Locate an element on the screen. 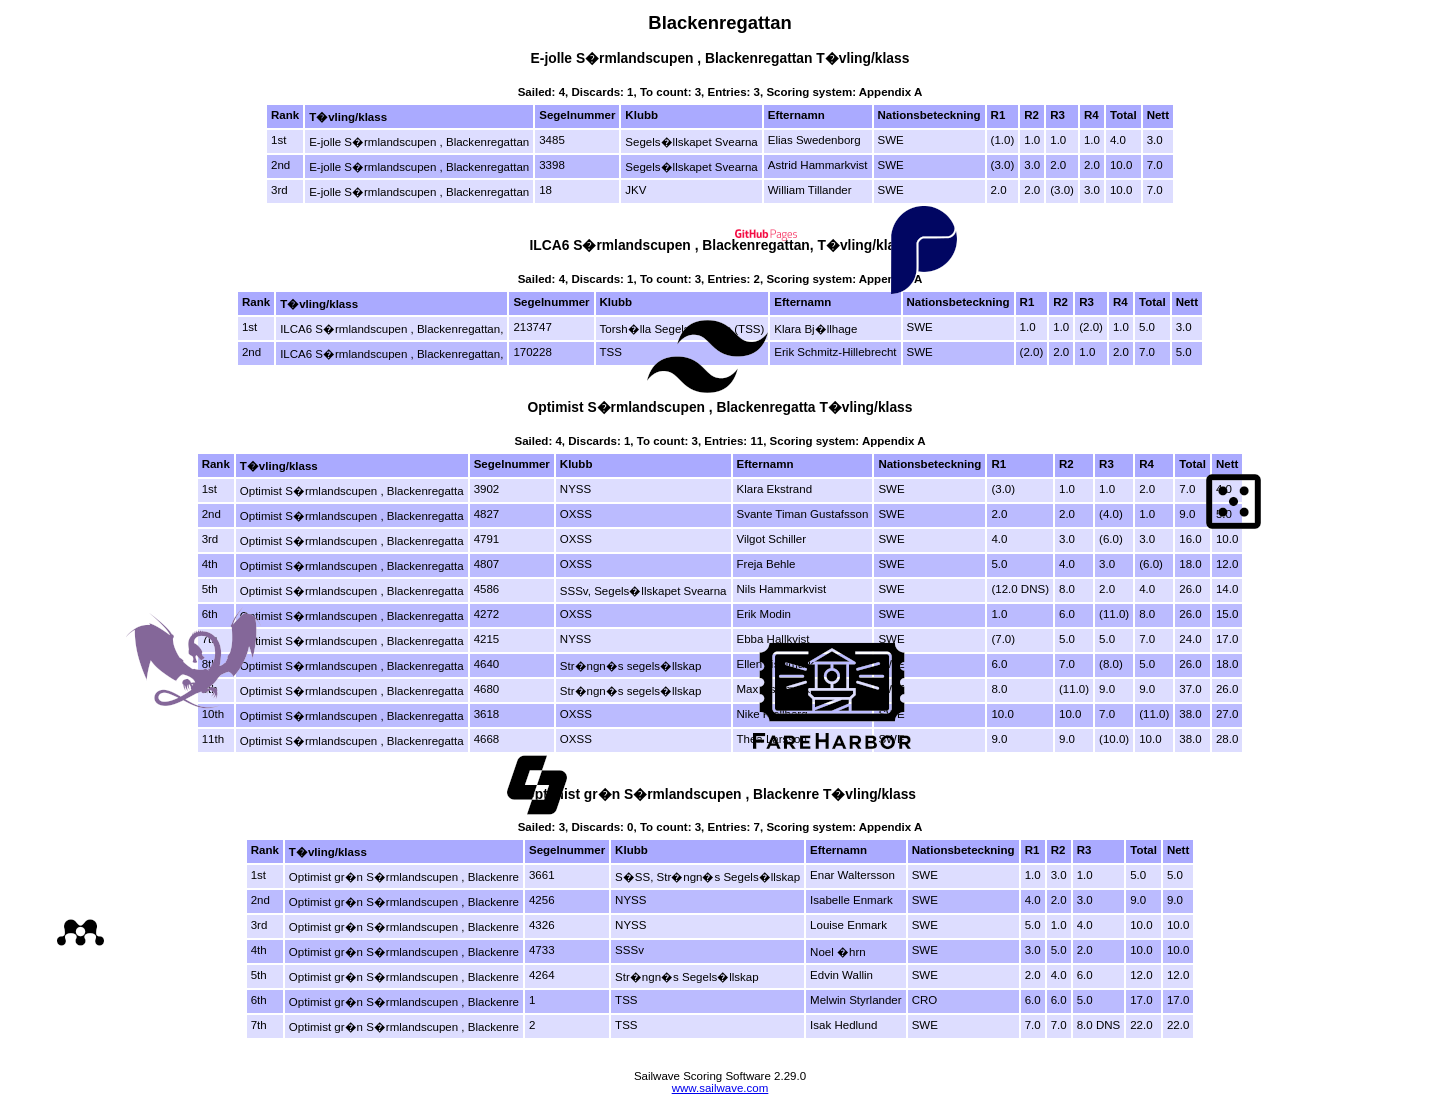 This screenshot has width=1440, height=1112. access github pages hosting settings is located at coordinates (766, 235).